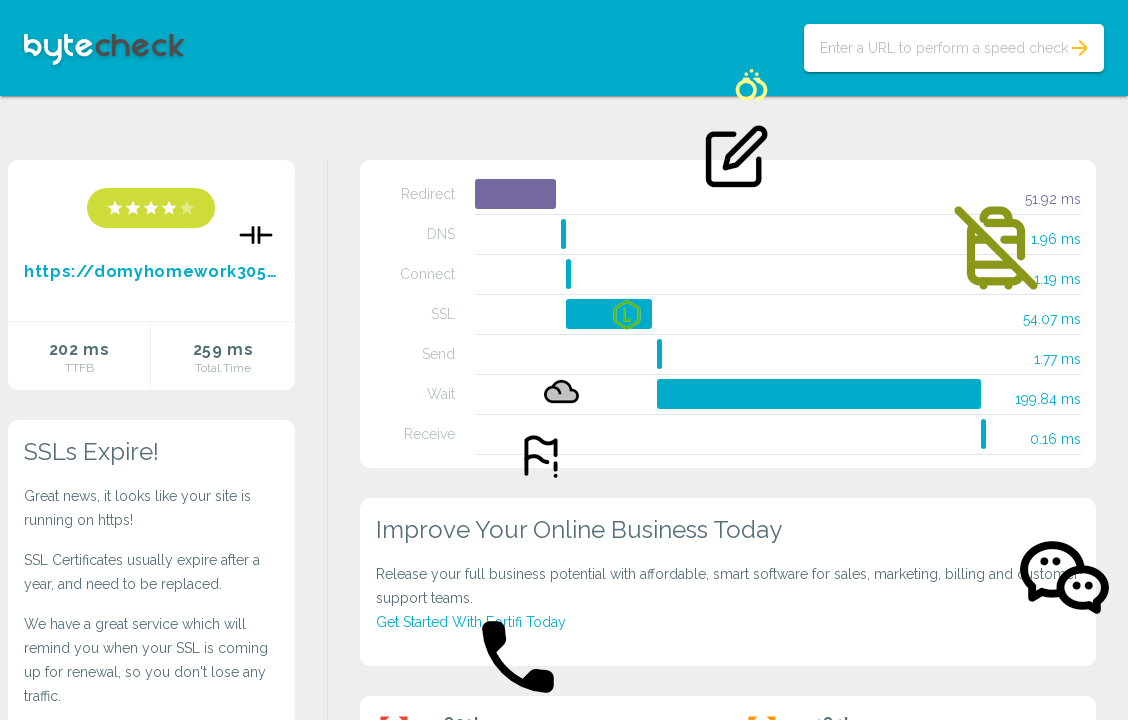 Image resolution: width=1128 pixels, height=720 pixels. Describe the element at coordinates (256, 235) in the screenshot. I see `capacitor component in a circuit diagram` at that location.